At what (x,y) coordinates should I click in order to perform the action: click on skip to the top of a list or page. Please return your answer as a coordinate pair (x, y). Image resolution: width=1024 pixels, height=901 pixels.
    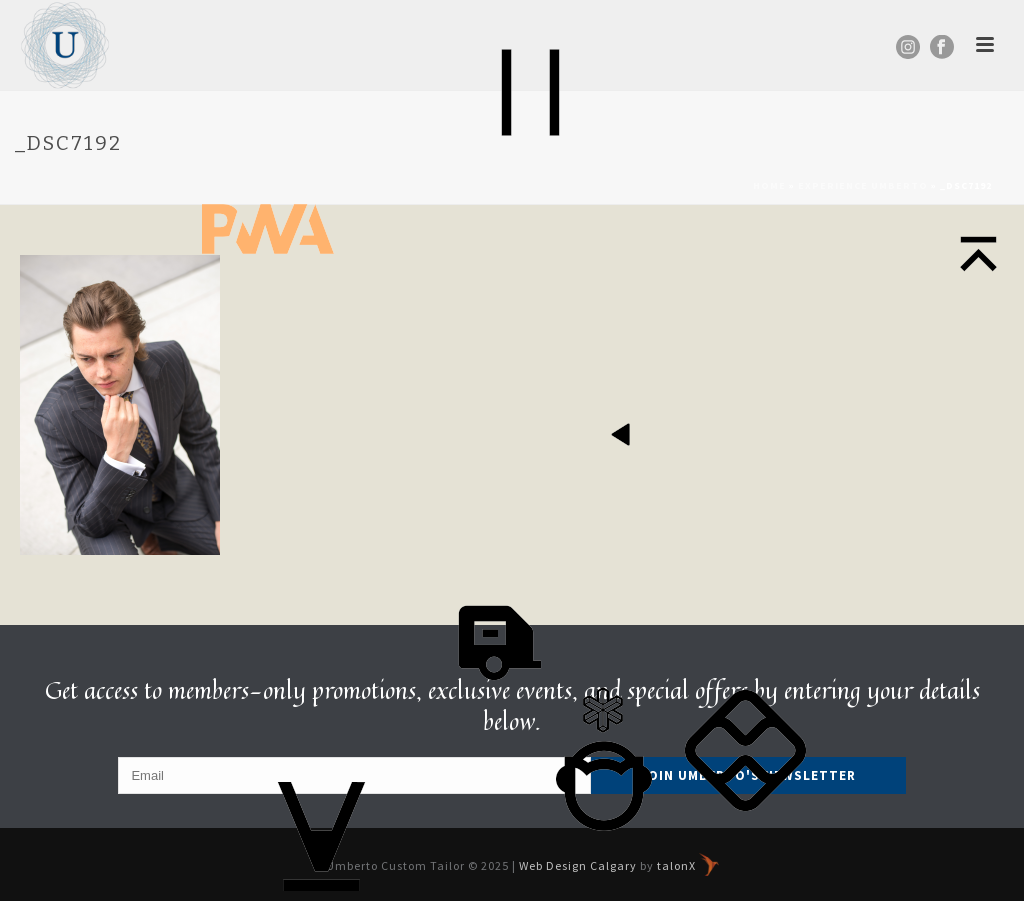
    Looking at the image, I should click on (978, 251).